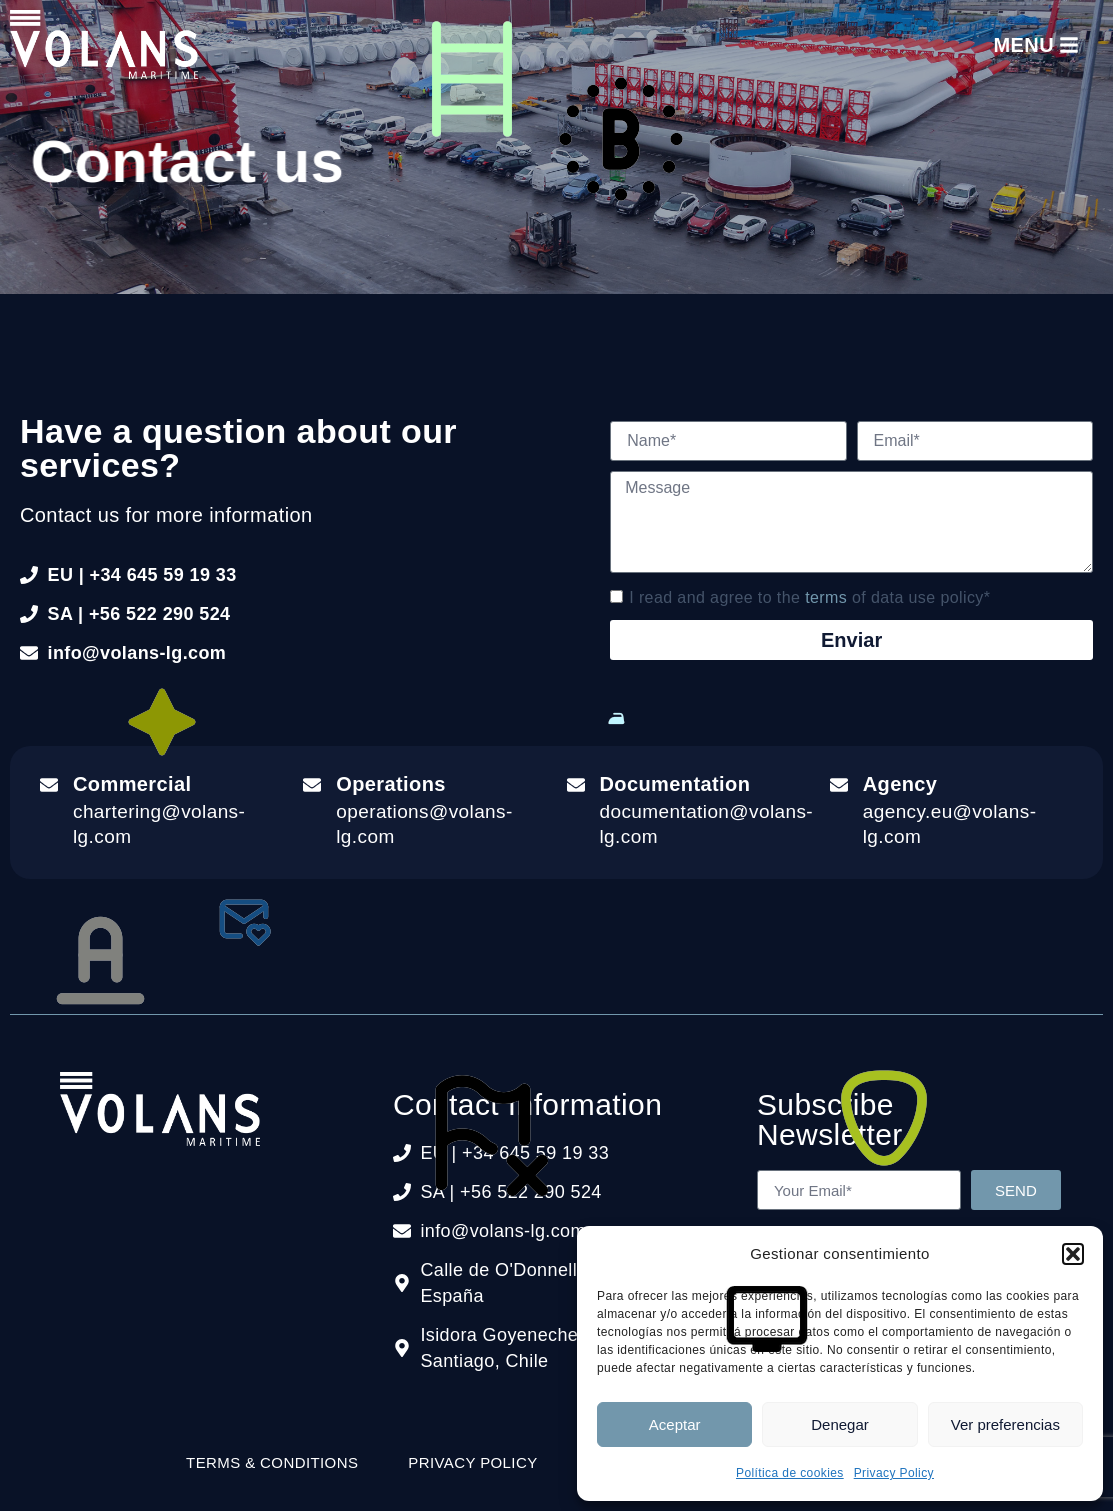  Describe the element at coordinates (100, 960) in the screenshot. I see `change text color` at that location.